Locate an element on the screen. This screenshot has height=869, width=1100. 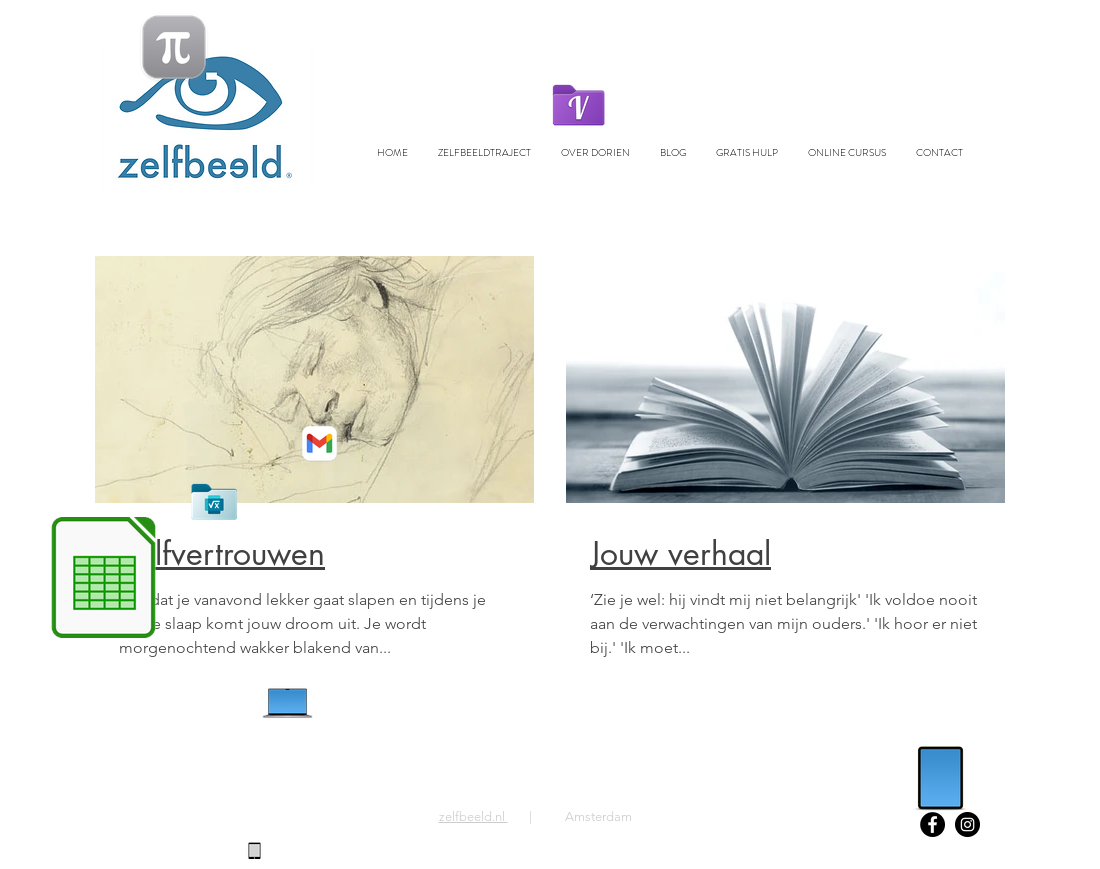
open a LibreOffice Calc spreadsheet file is located at coordinates (103, 577).